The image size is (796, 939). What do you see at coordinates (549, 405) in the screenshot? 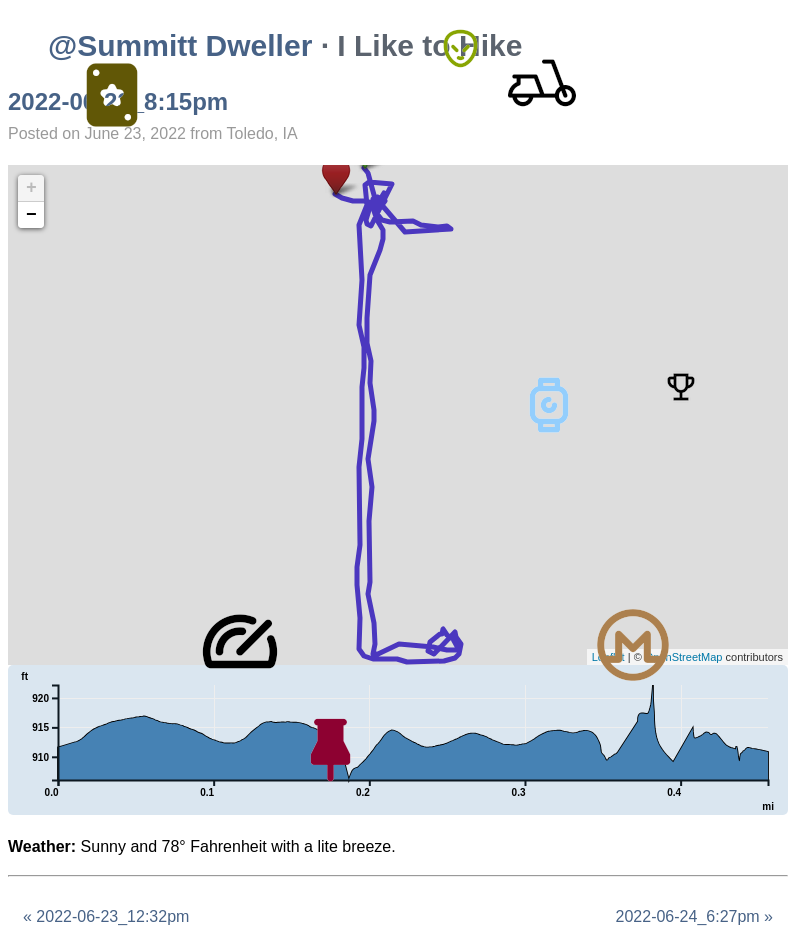
I see `view smartwatch activity statistics` at bounding box center [549, 405].